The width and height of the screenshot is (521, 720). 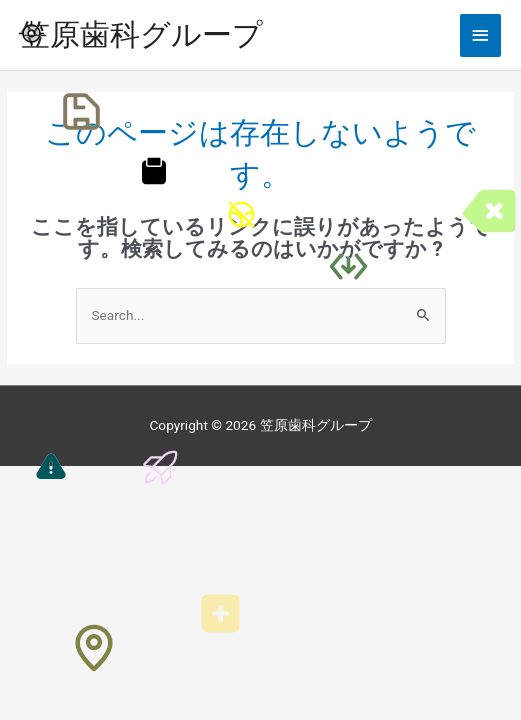 I want to click on get current location, so click(x=31, y=33).